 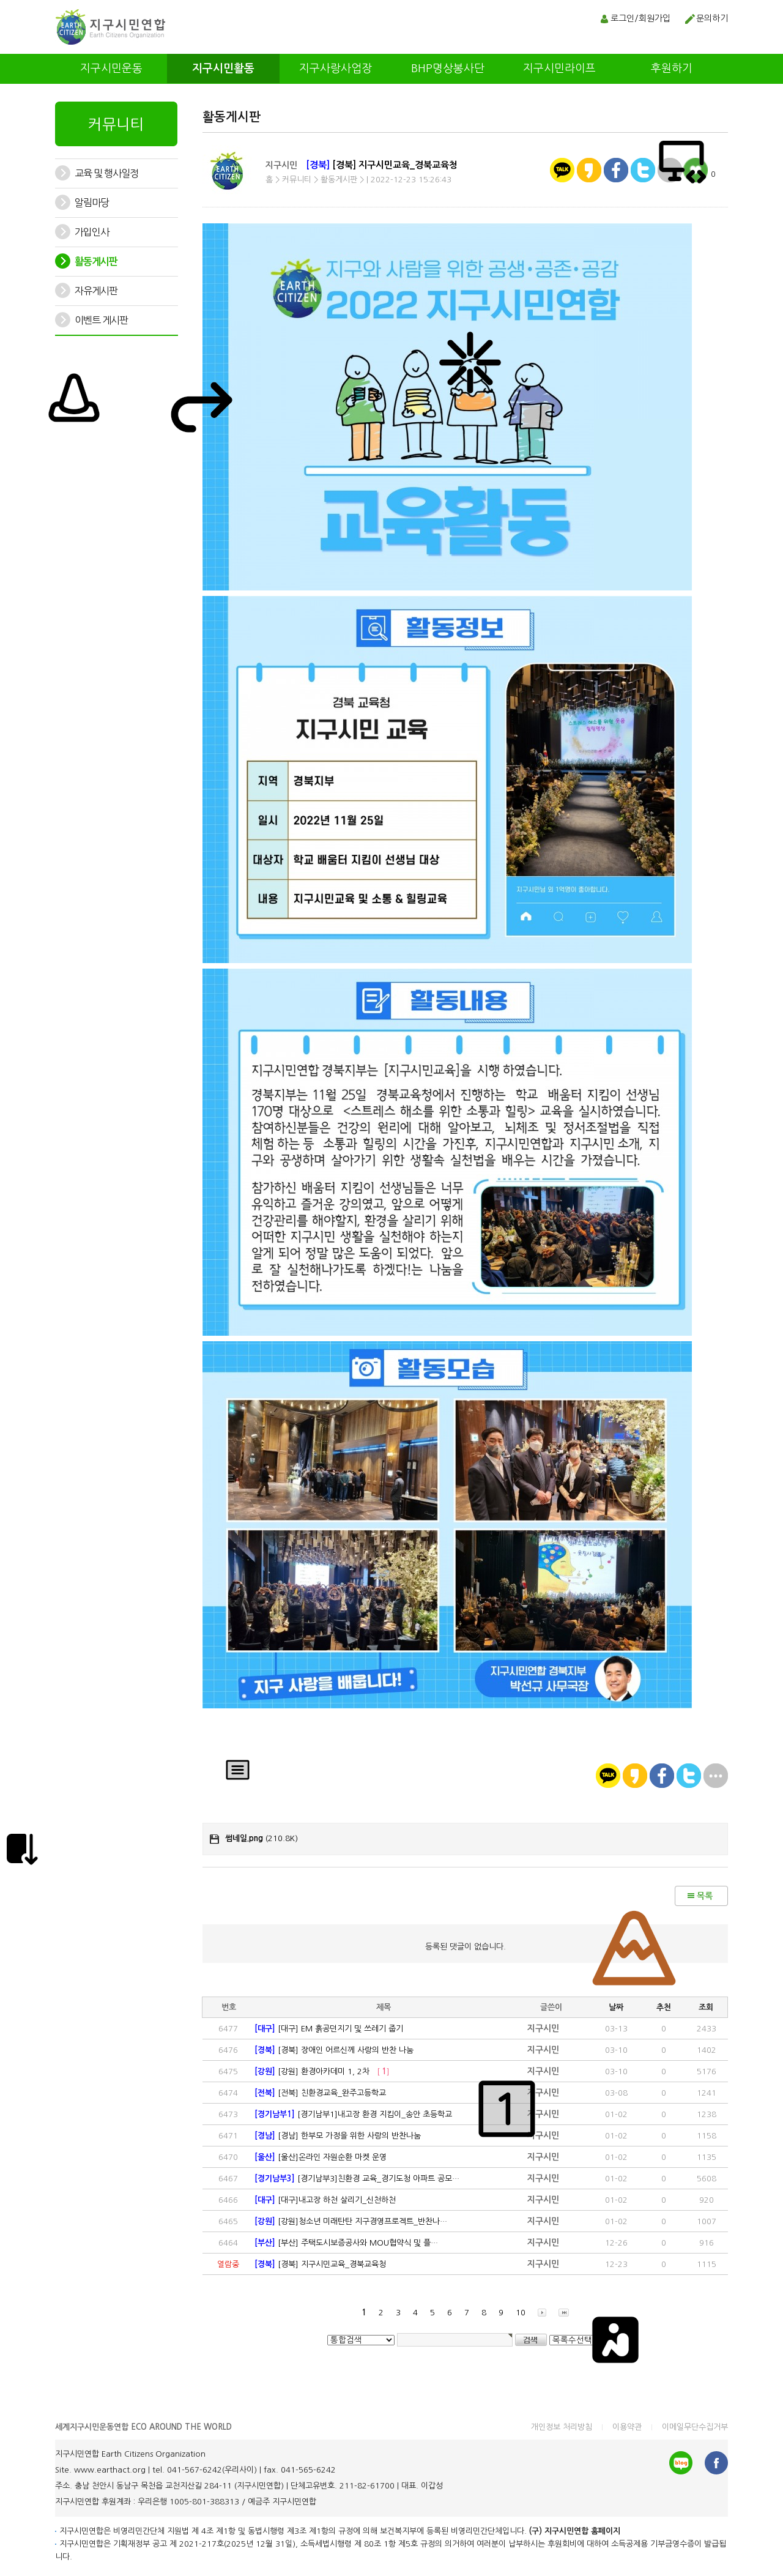 I want to click on open VLC media player, so click(x=74, y=399).